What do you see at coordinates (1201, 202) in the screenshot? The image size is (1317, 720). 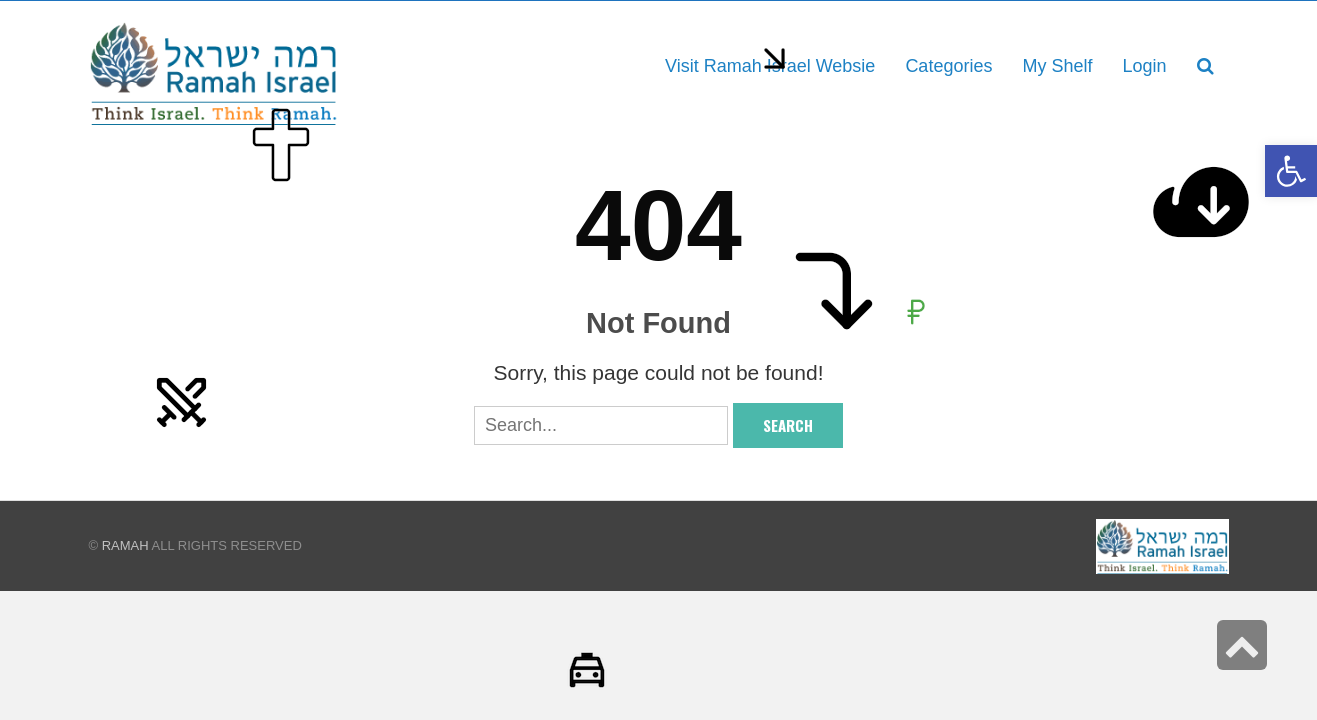 I see `download from the cloud` at bounding box center [1201, 202].